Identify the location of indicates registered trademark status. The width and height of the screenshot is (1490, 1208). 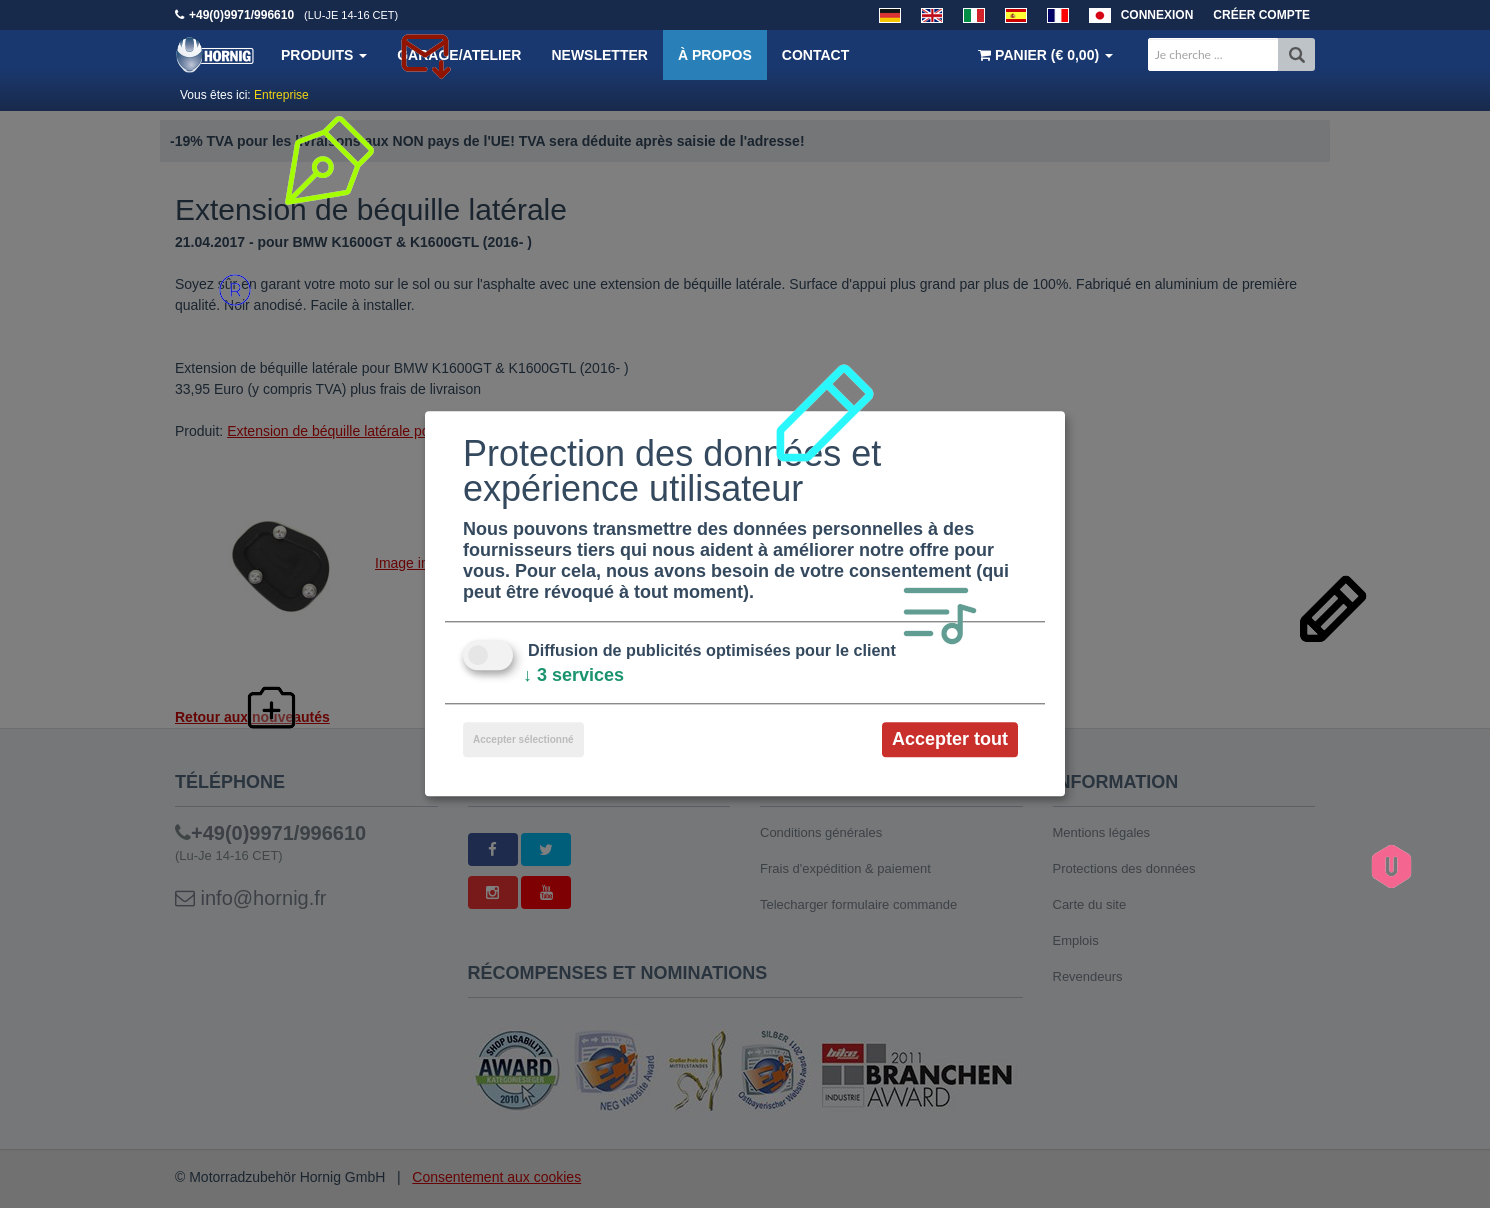
(235, 290).